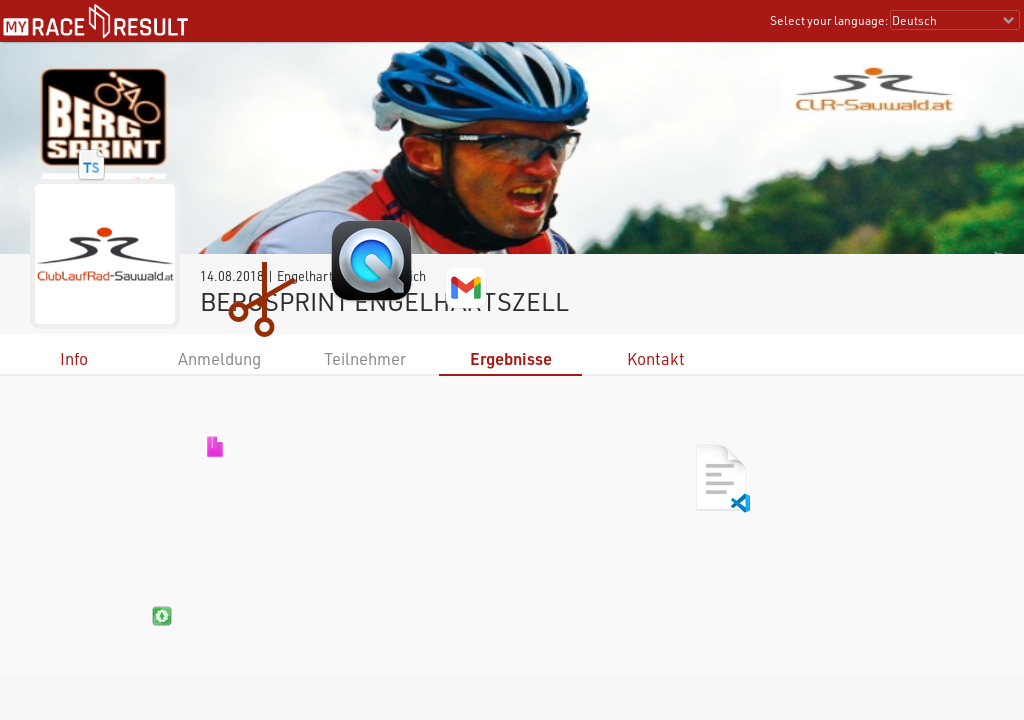 The width and height of the screenshot is (1024, 720). I want to click on open a compressed RAR archive file, so click(215, 447).